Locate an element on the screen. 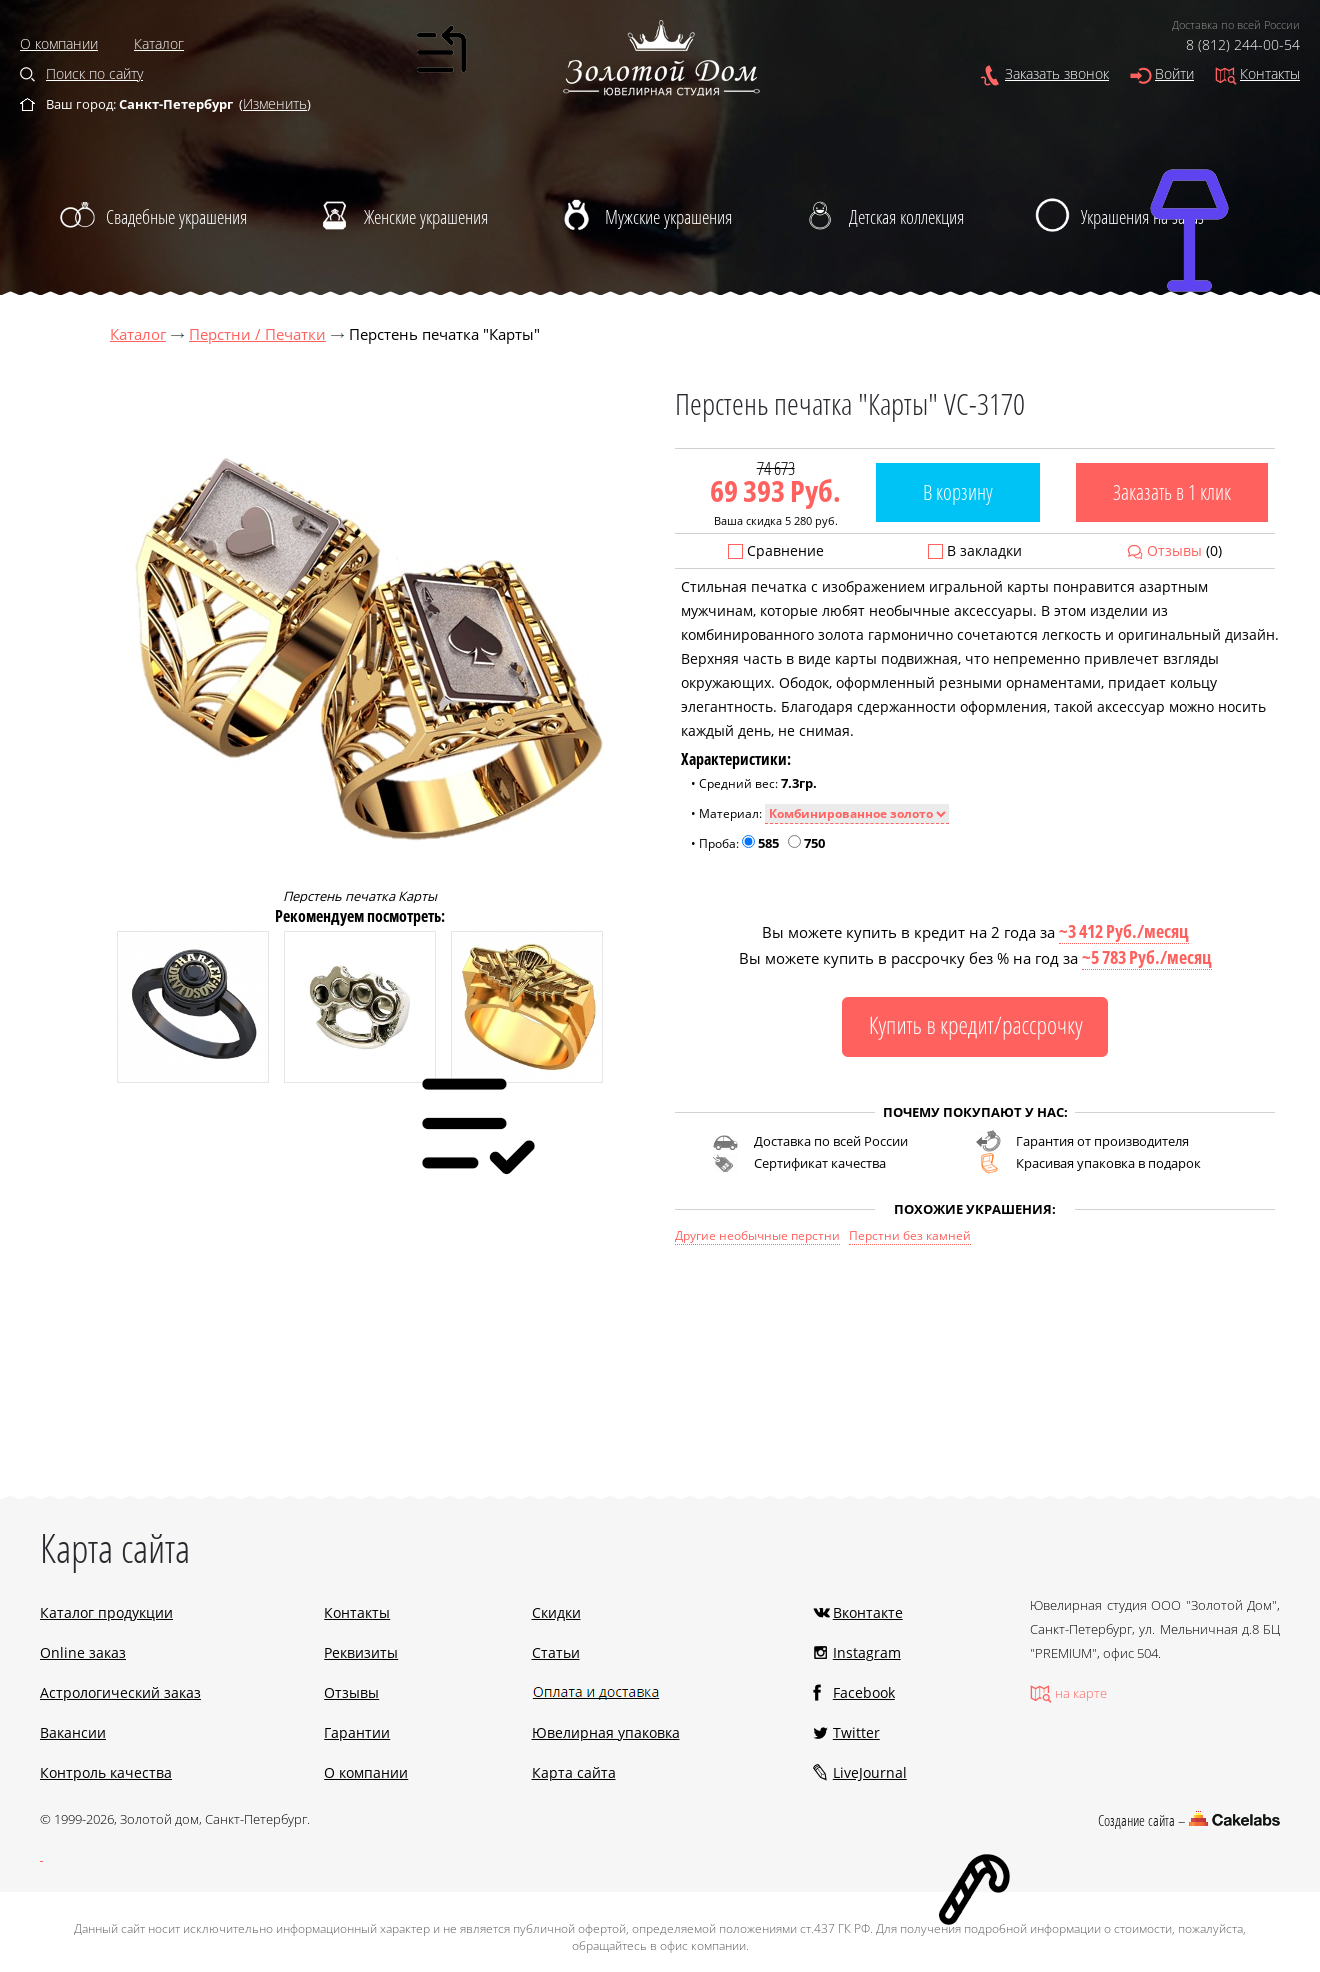 Image resolution: width=1320 pixels, height=1972 pixels. move item to the top of the list is located at coordinates (441, 52).